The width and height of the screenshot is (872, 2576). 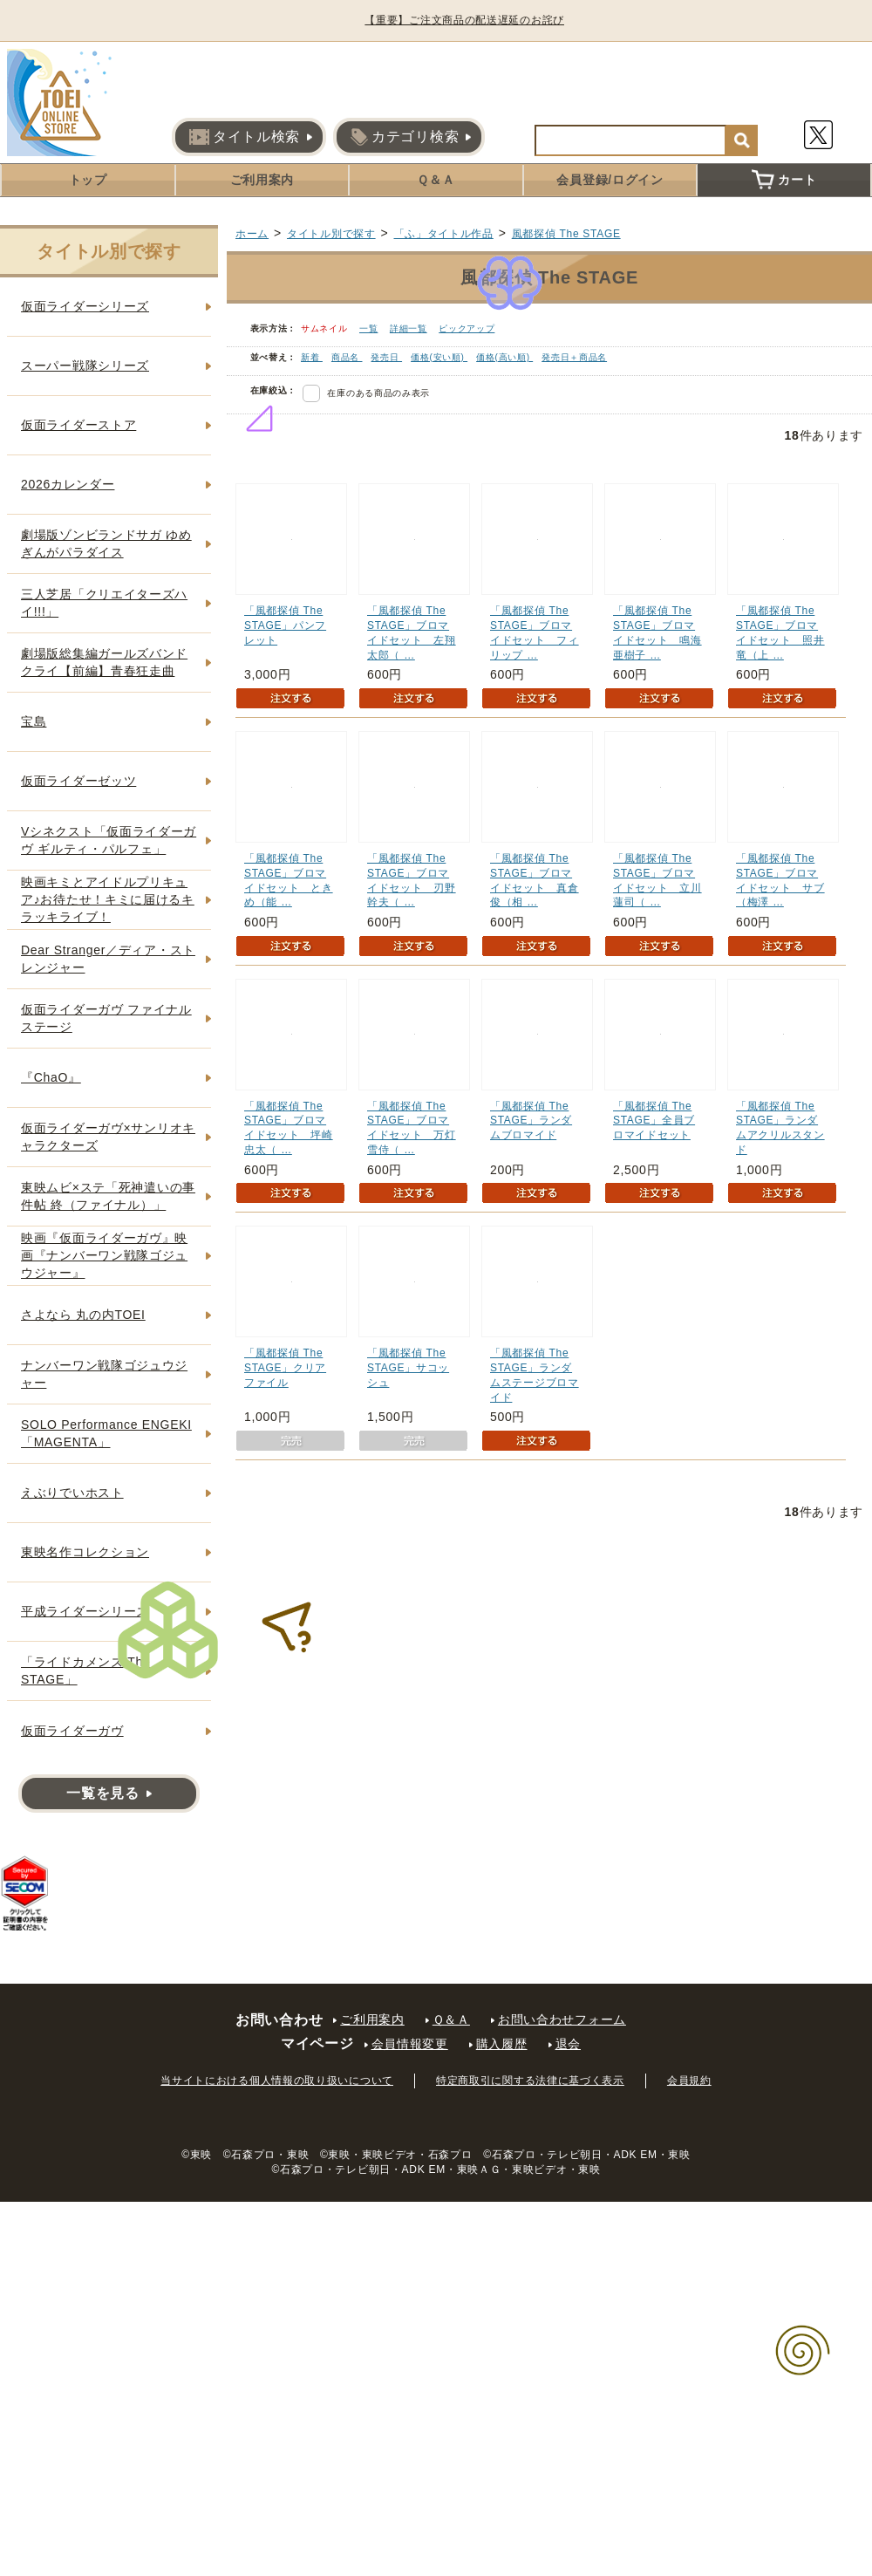 What do you see at coordinates (800, 2349) in the screenshot?
I see `indicates loading or processing in progress` at bounding box center [800, 2349].